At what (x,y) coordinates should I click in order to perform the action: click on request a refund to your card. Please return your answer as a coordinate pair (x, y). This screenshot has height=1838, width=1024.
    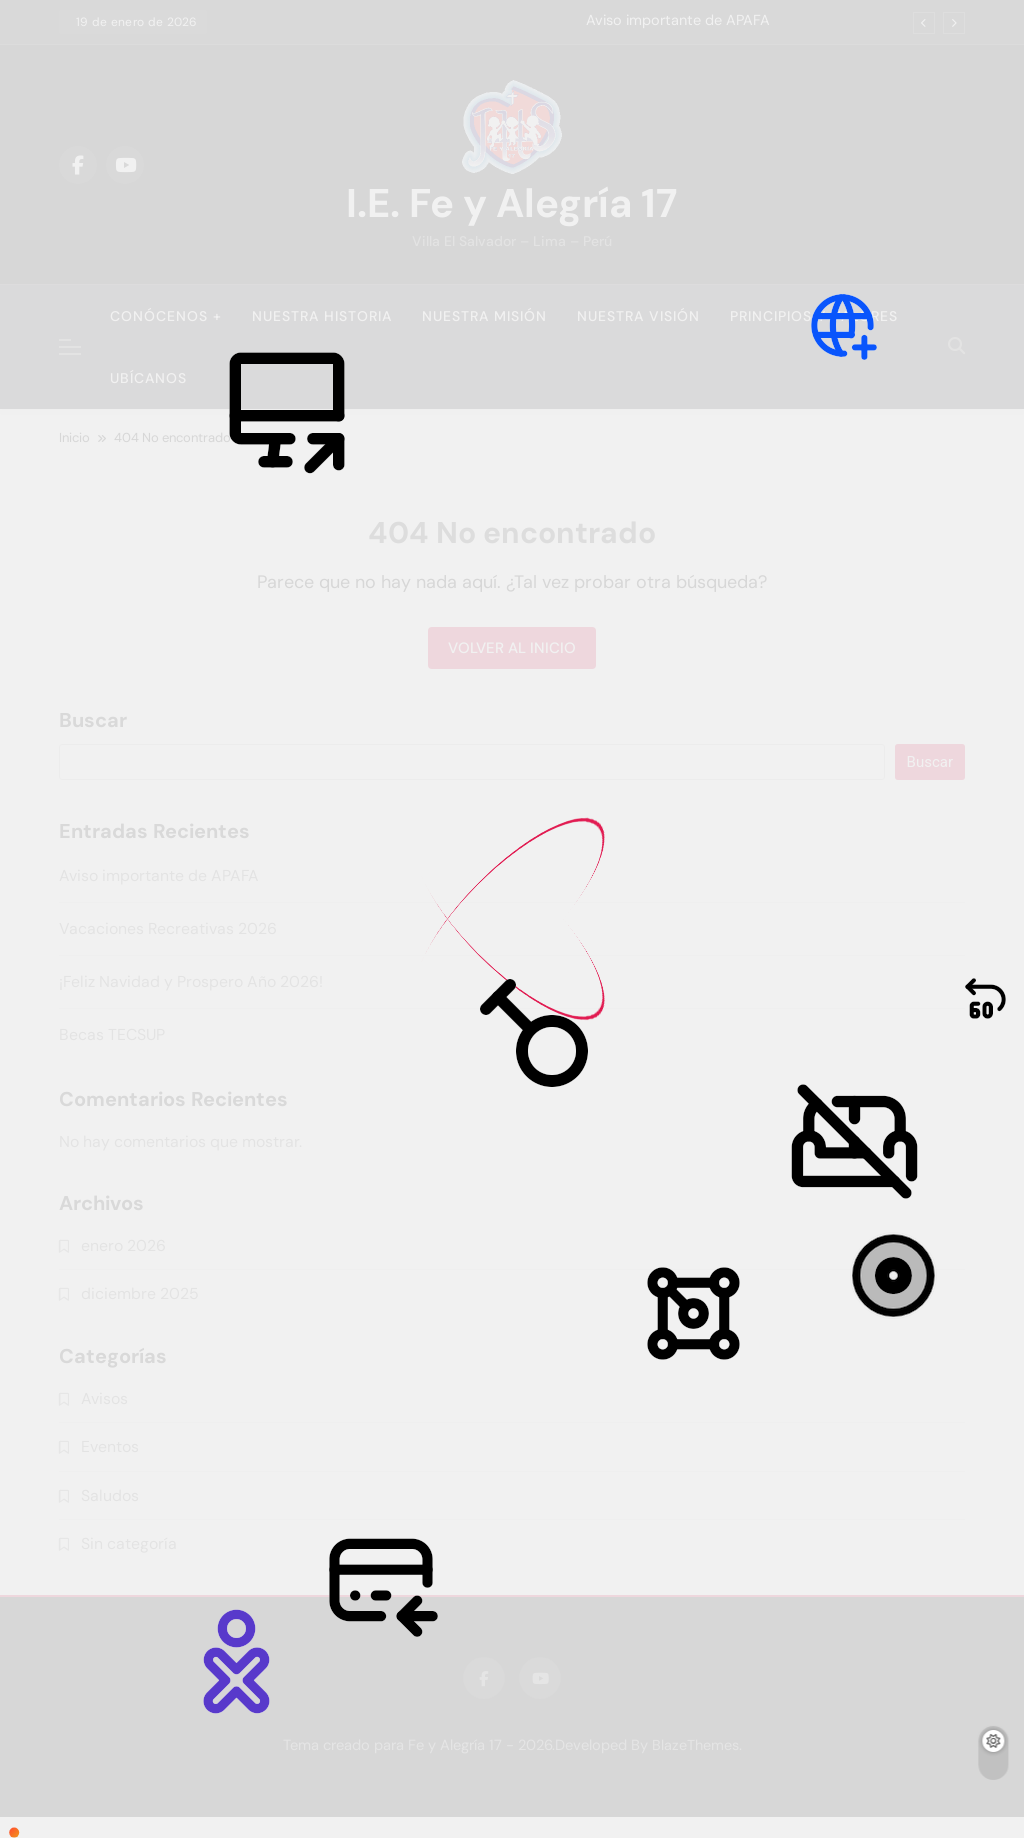
    Looking at the image, I should click on (381, 1580).